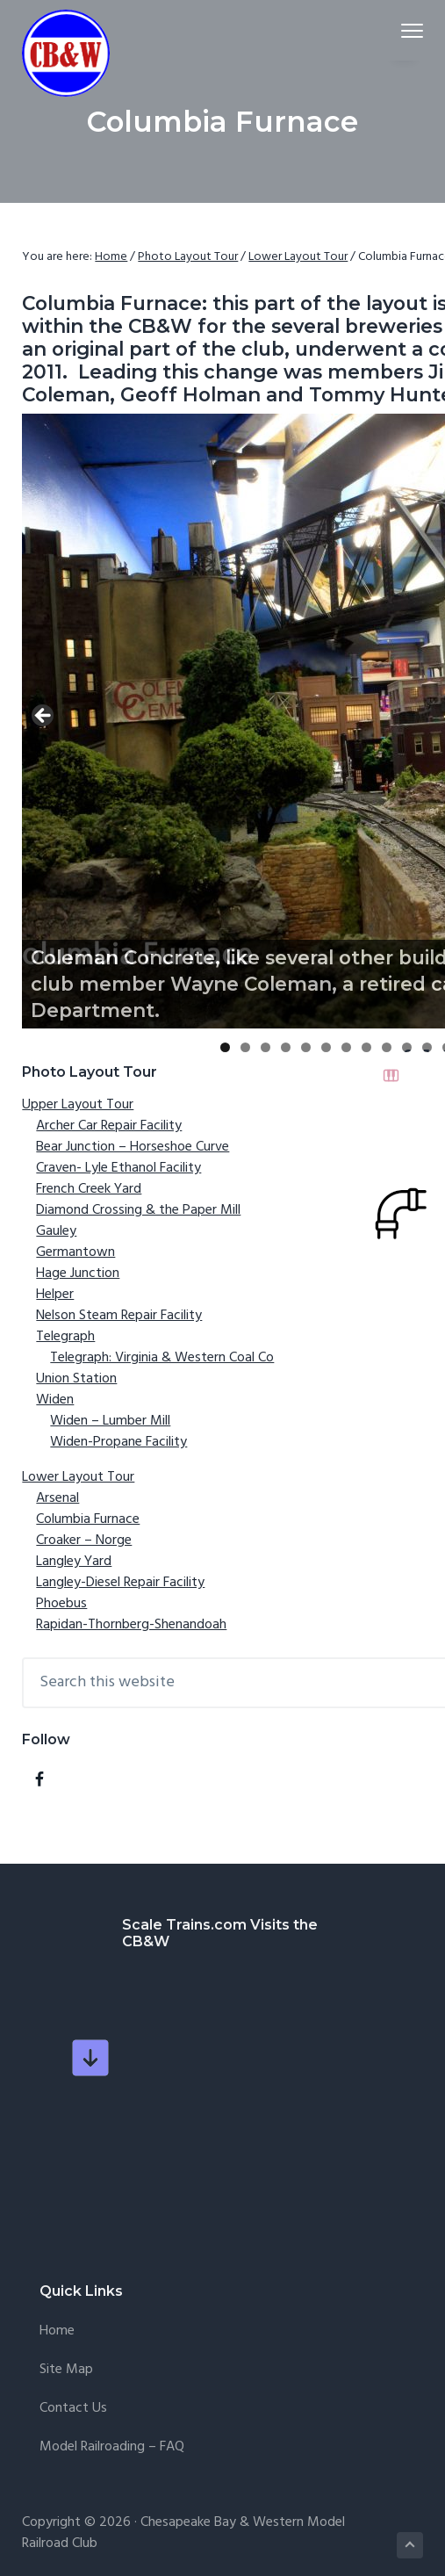 The image size is (445, 2576). What do you see at coordinates (90, 2058) in the screenshot?
I see `download file or content` at bounding box center [90, 2058].